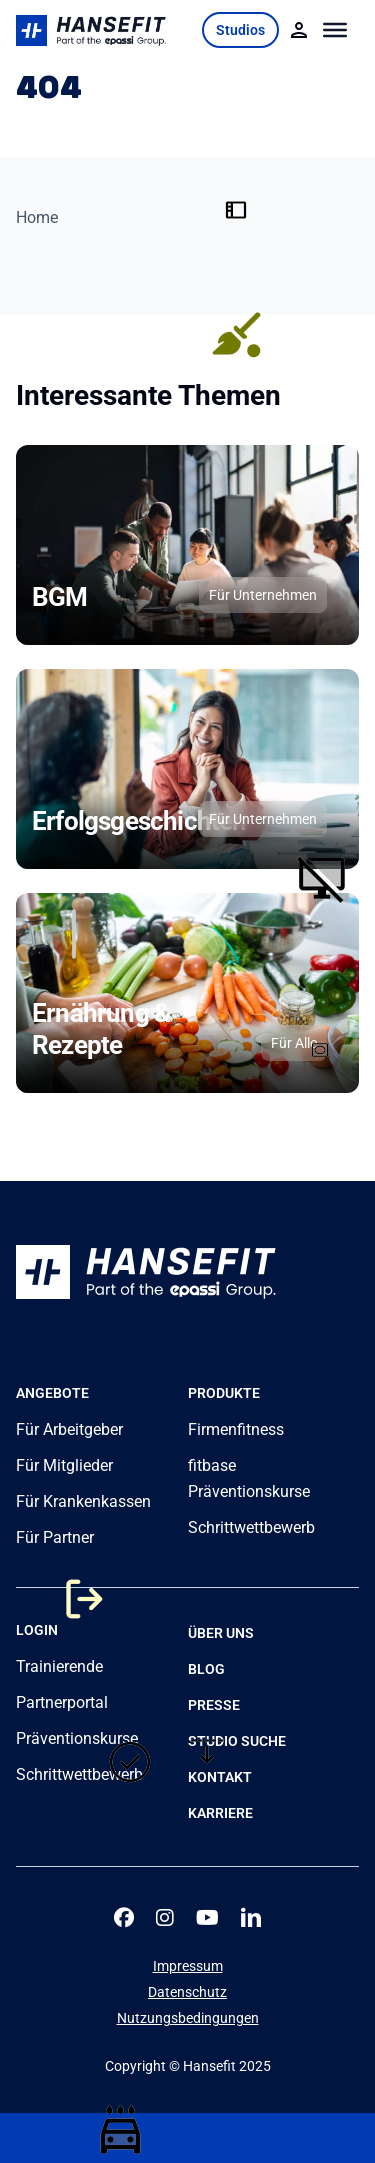 The image size is (375, 2163). Describe the element at coordinates (207, 1751) in the screenshot. I see `expand collapsed content below` at that location.